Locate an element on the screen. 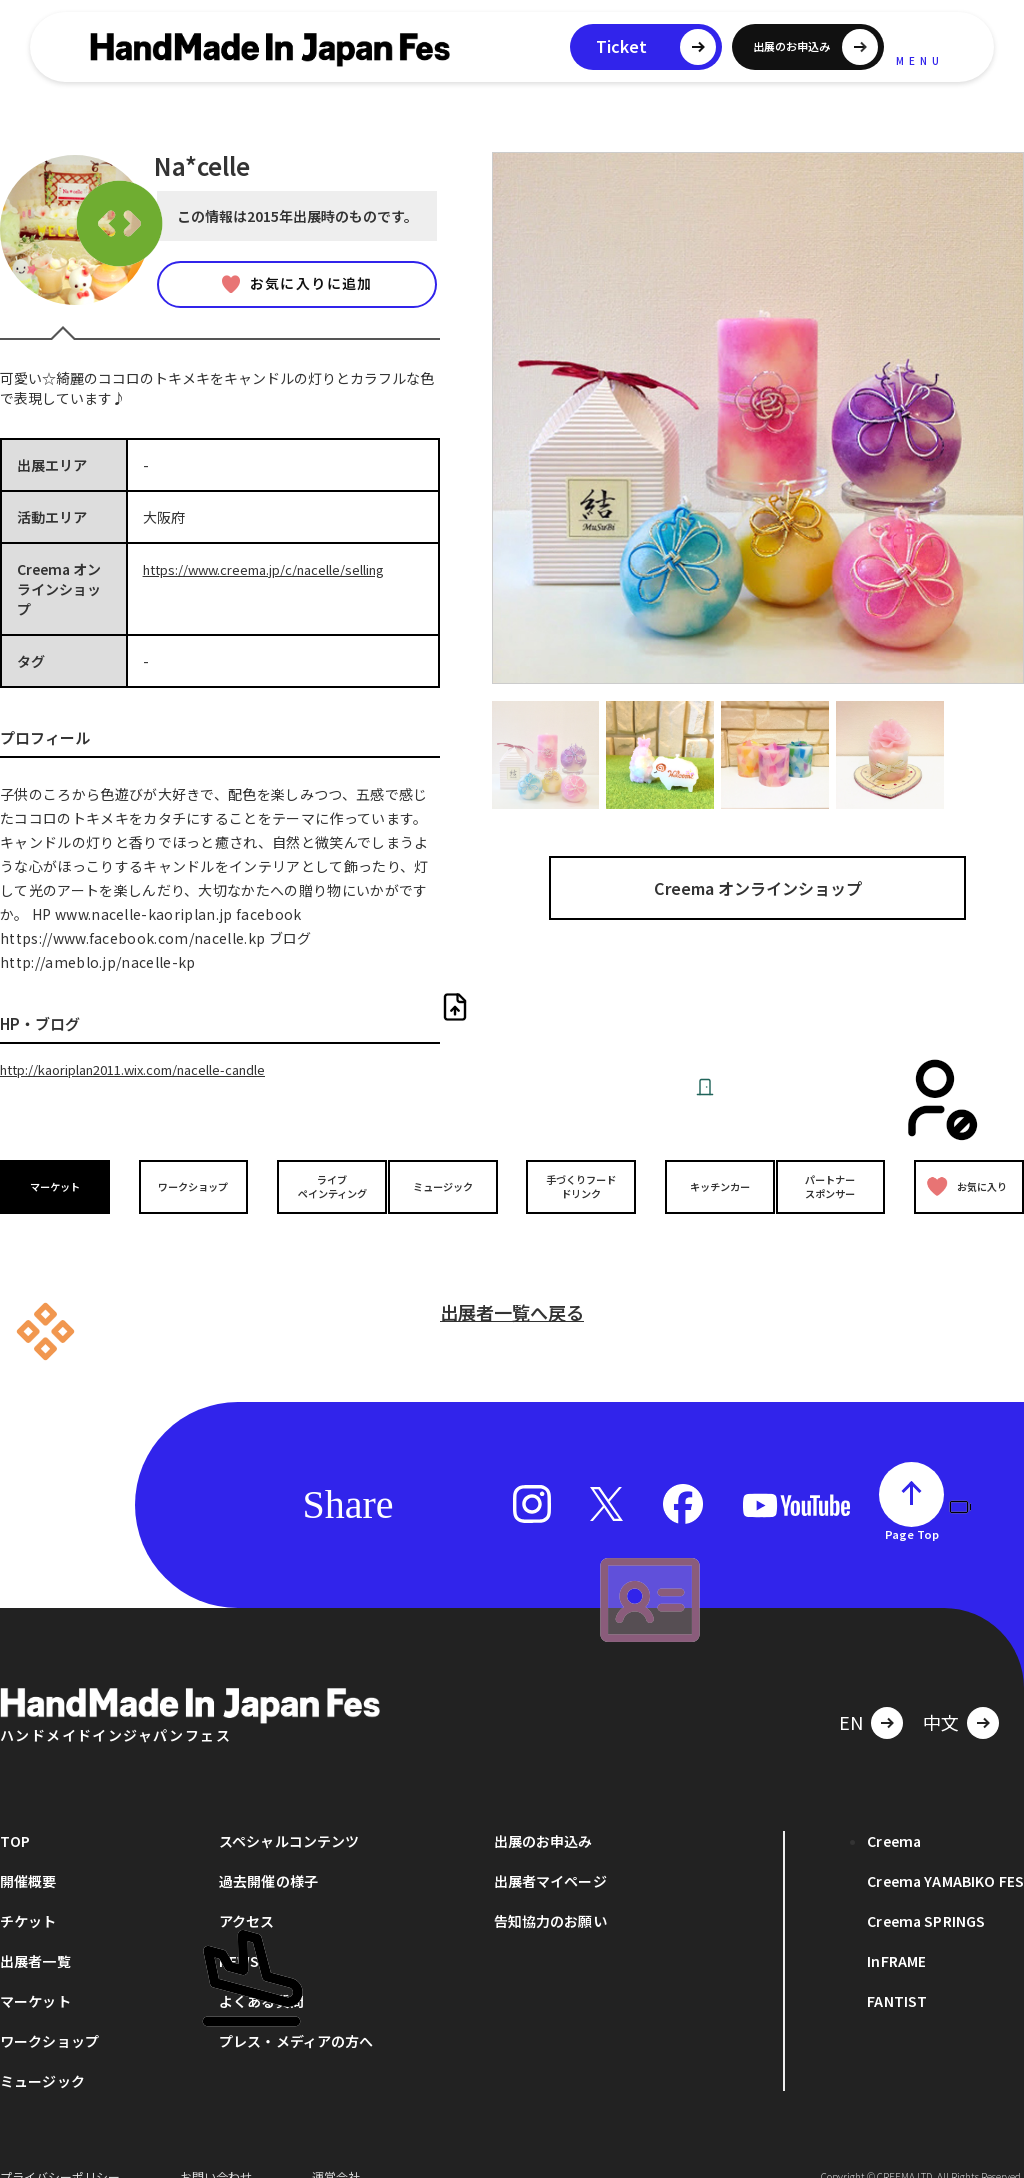  view UI components library is located at coordinates (45, 1331).